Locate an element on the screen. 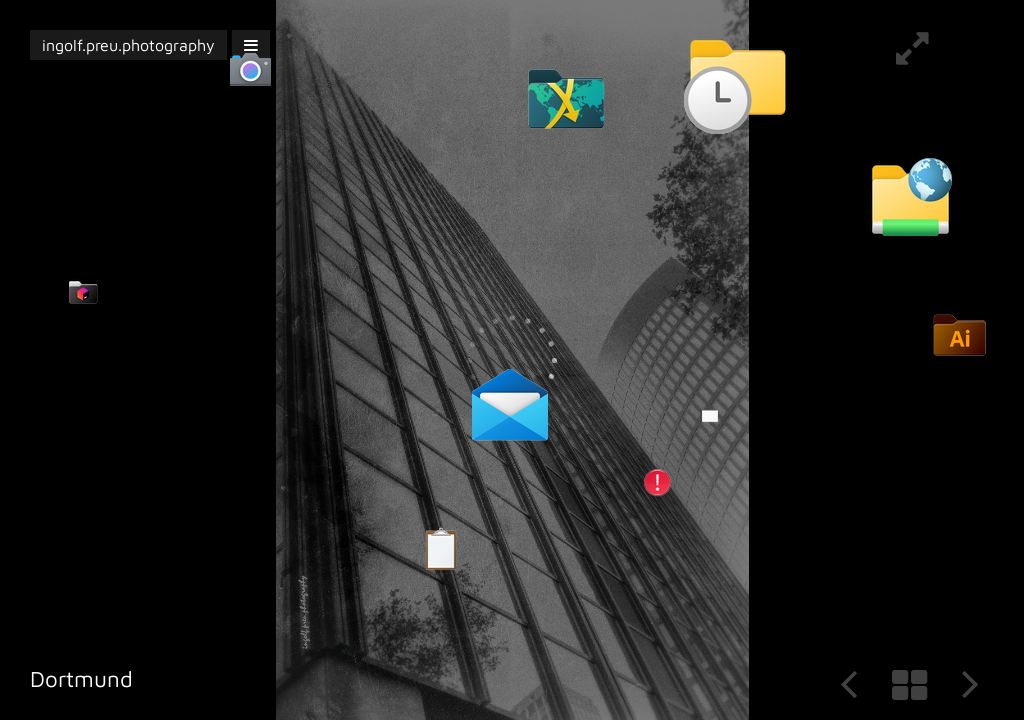  folder containing JDownloader downloads is located at coordinates (566, 101).